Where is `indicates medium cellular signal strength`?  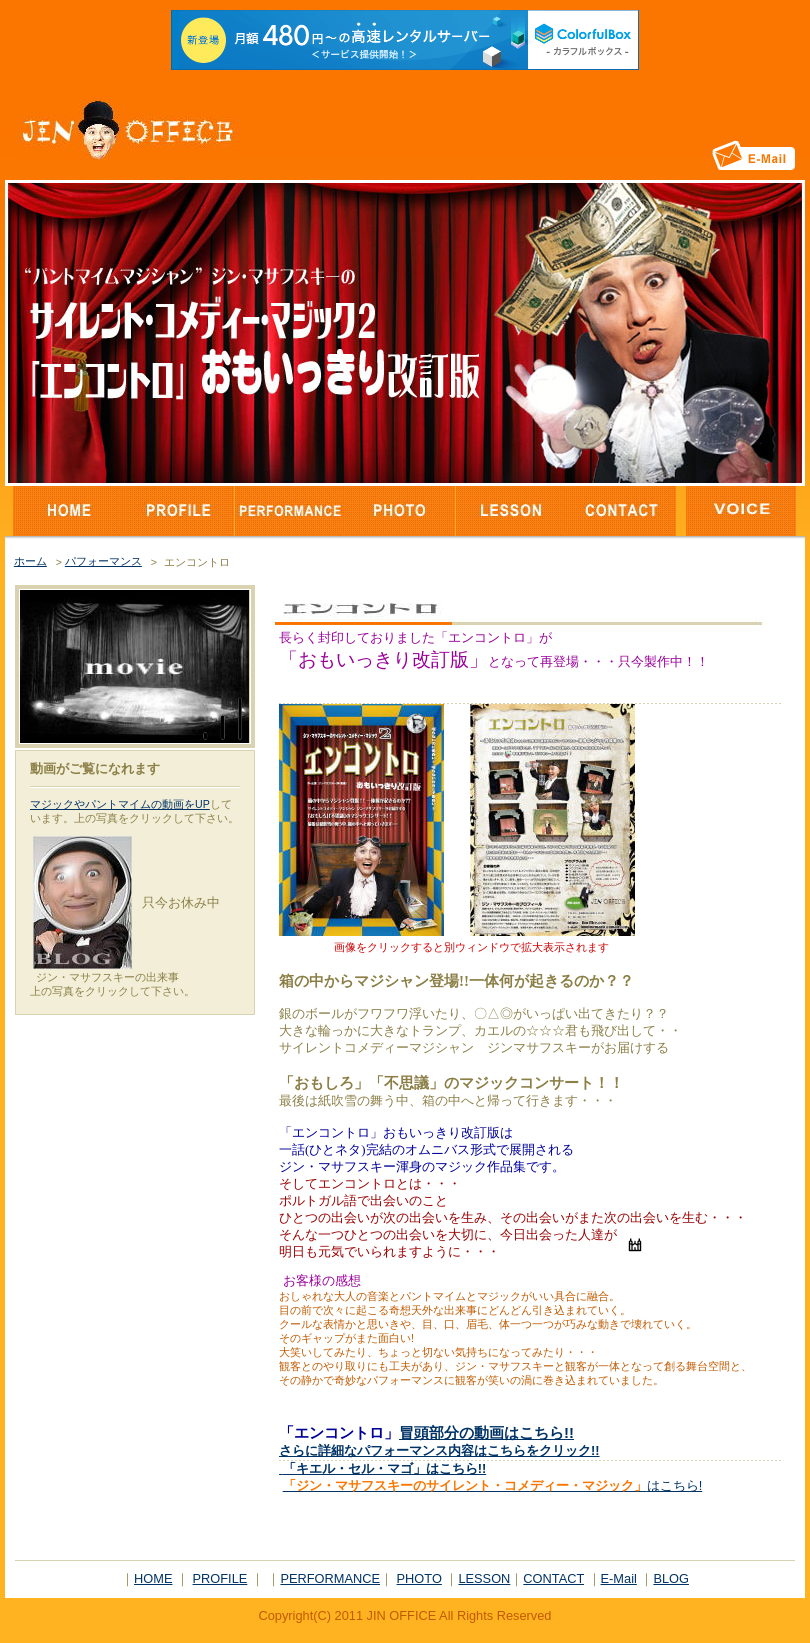 indicates medium cellular signal strength is located at coordinates (243, 706).